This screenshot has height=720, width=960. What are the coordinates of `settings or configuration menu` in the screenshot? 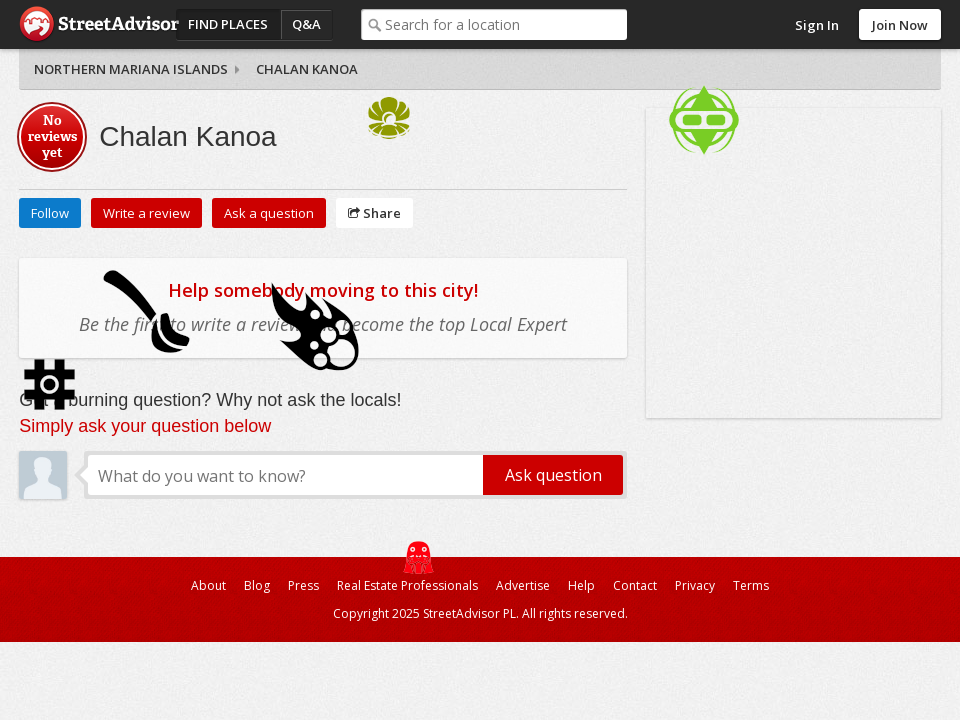 It's located at (49, 384).